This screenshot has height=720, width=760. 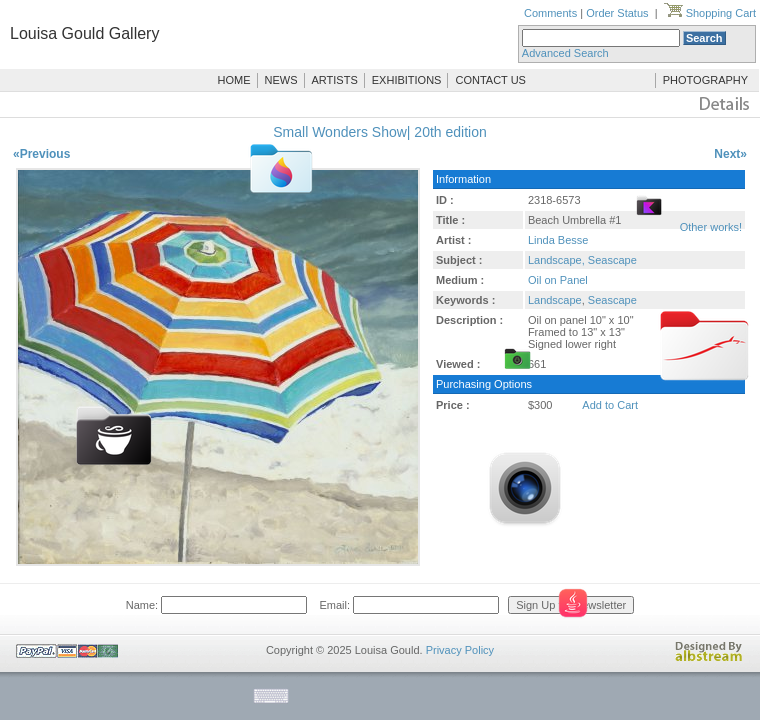 What do you see at coordinates (271, 696) in the screenshot?
I see `connect a wireless bluetooth keyboard` at bounding box center [271, 696].